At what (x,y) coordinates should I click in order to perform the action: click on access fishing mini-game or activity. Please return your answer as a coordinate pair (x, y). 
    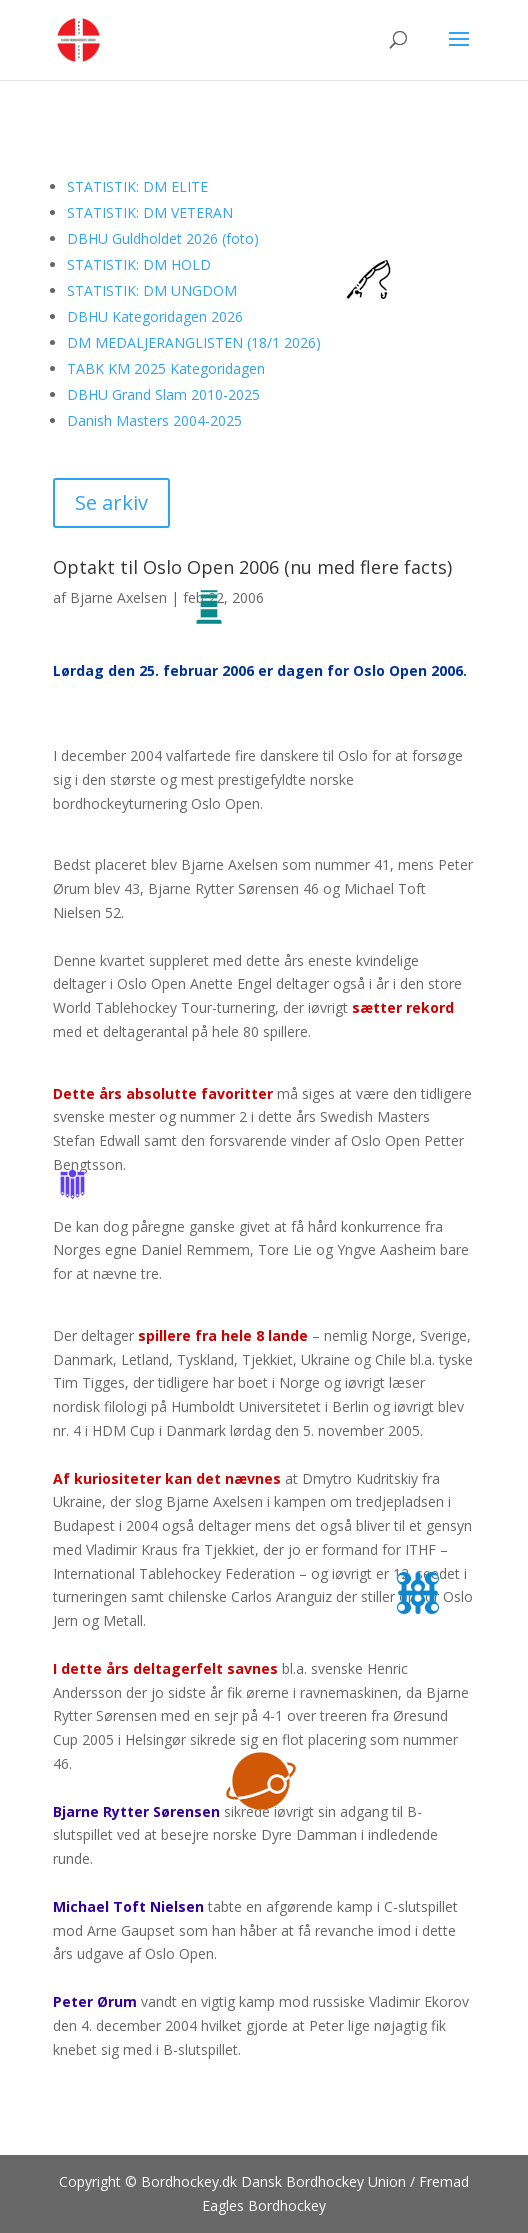
    Looking at the image, I should click on (368, 279).